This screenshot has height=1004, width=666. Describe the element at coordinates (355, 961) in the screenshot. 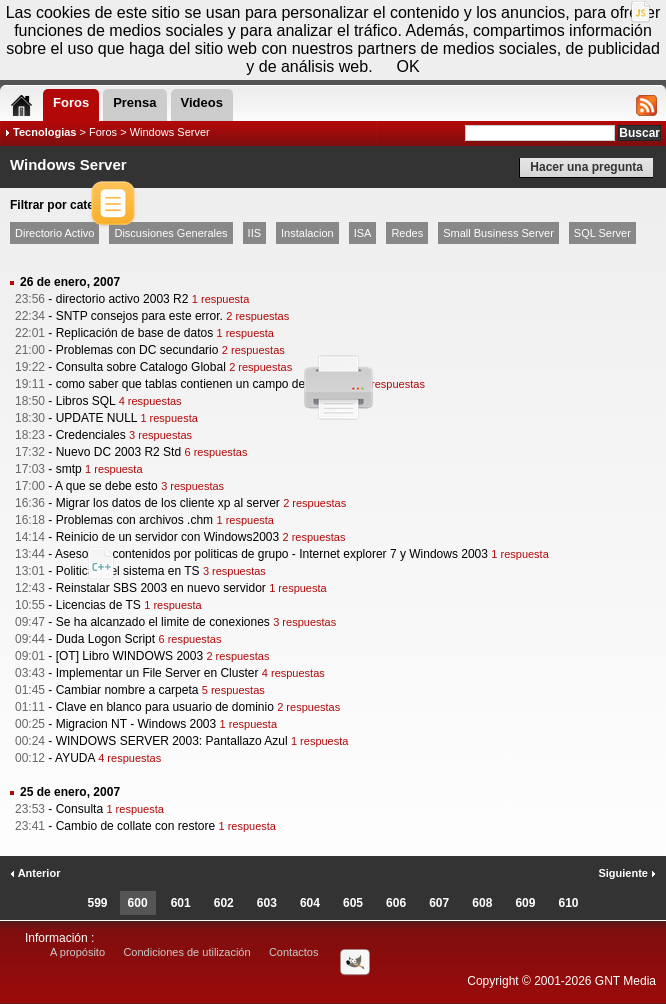

I see `compressed GIMP project file` at that location.